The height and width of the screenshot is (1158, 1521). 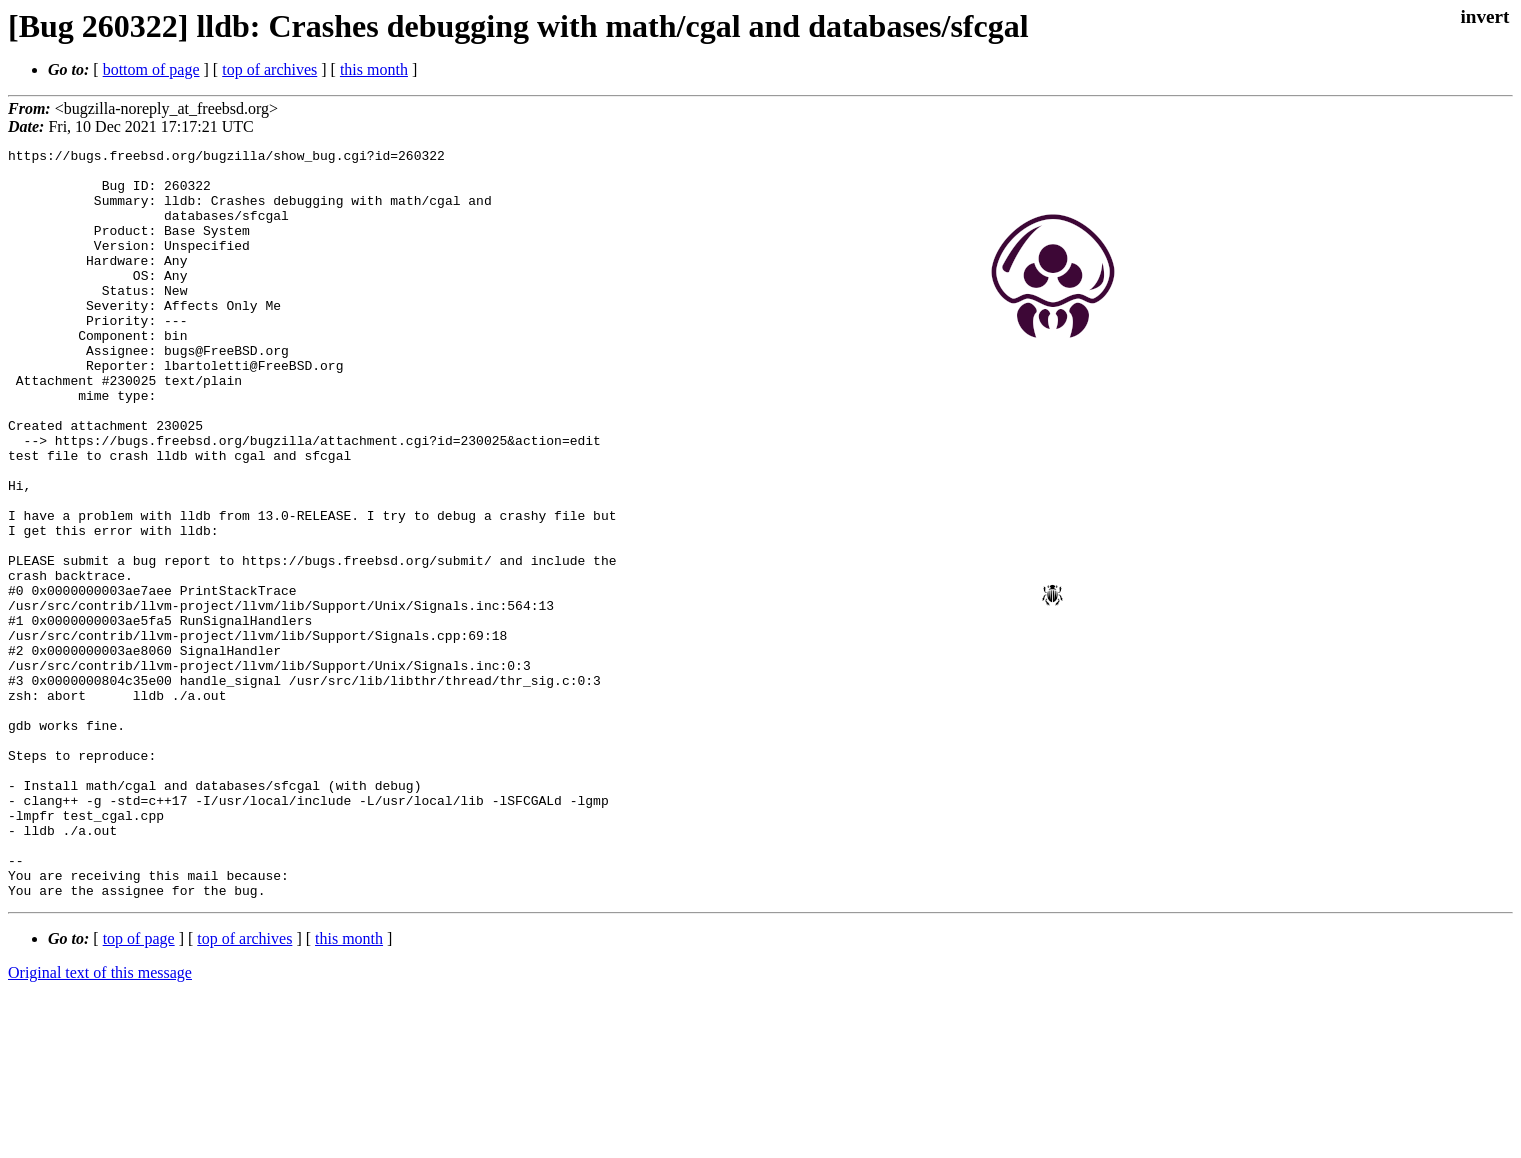 What do you see at coordinates (1053, 276) in the screenshot?
I see `metroid creature icon from the nintendo game series` at bounding box center [1053, 276].